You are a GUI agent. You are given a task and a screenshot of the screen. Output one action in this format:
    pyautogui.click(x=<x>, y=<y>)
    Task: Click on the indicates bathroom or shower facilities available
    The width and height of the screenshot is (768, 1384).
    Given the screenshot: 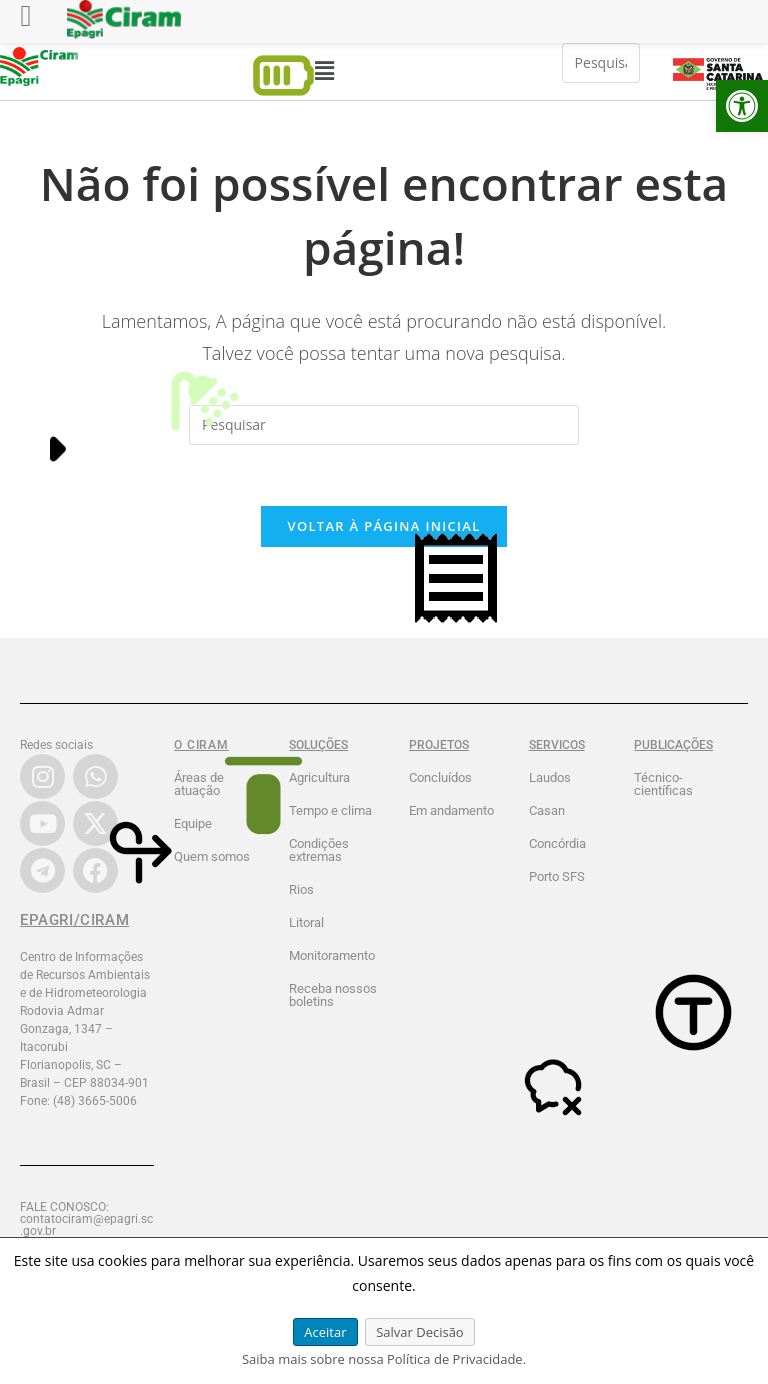 What is the action you would take?
    pyautogui.click(x=205, y=401)
    